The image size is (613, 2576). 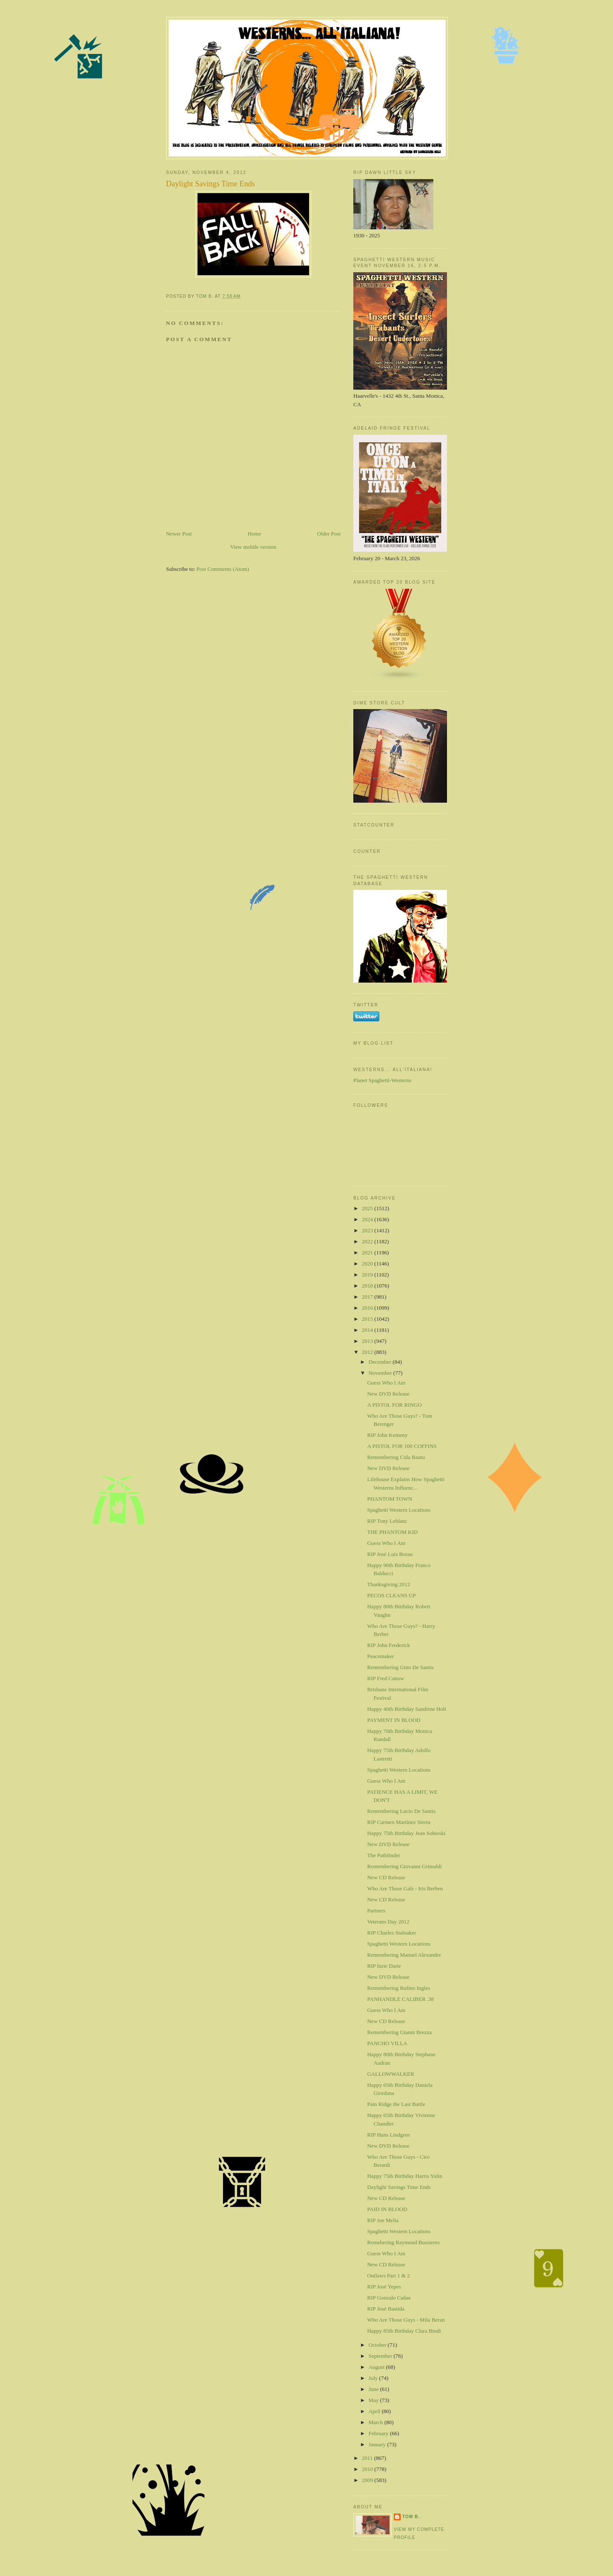 I want to click on decorative plant or garden category indicator, so click(x=506, y=45).